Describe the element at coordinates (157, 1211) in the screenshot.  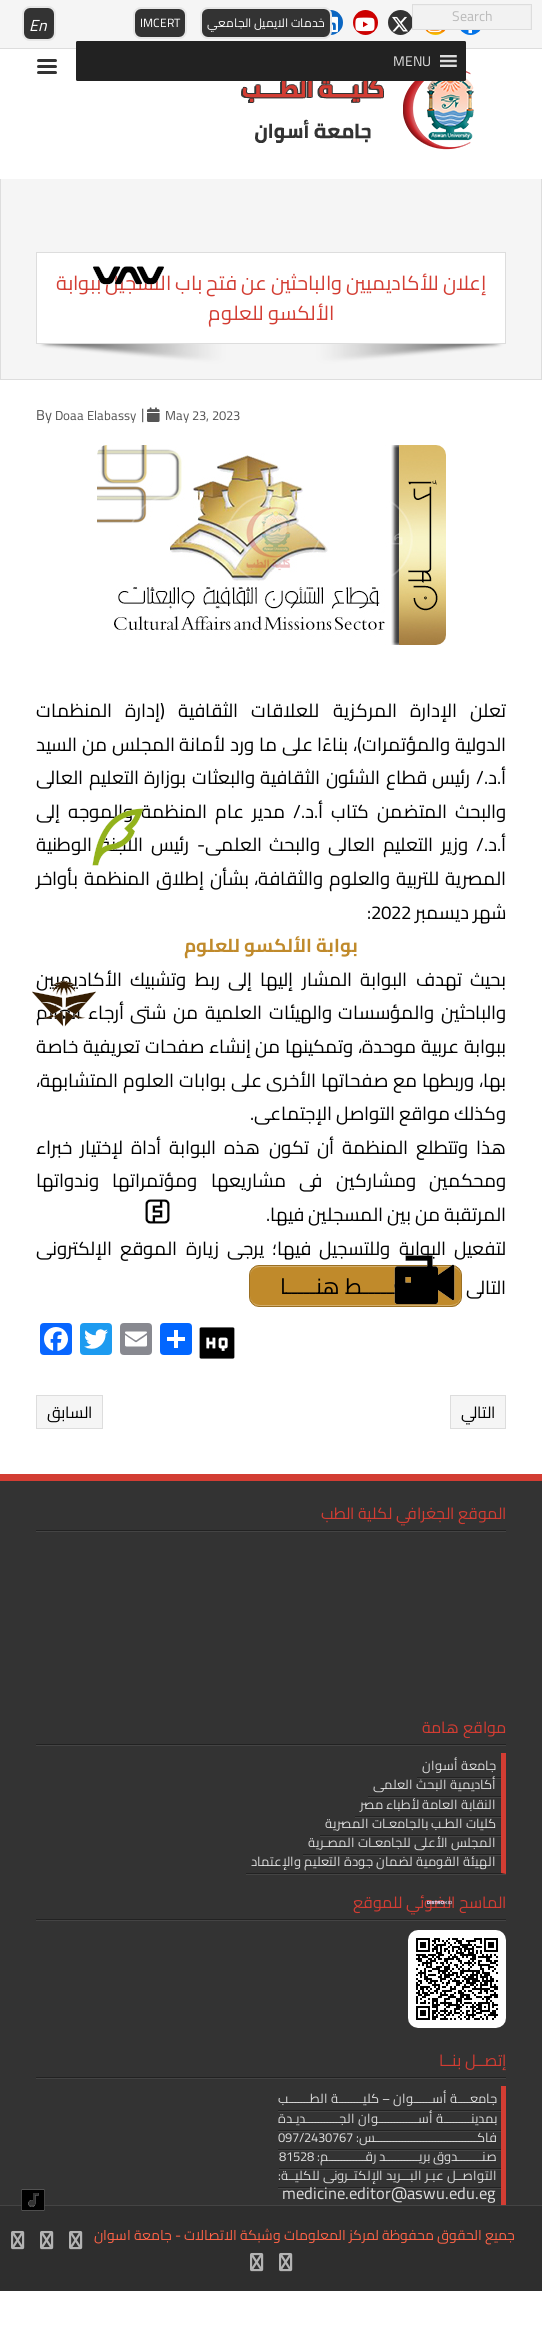
I see `open friendica social network` at that location.